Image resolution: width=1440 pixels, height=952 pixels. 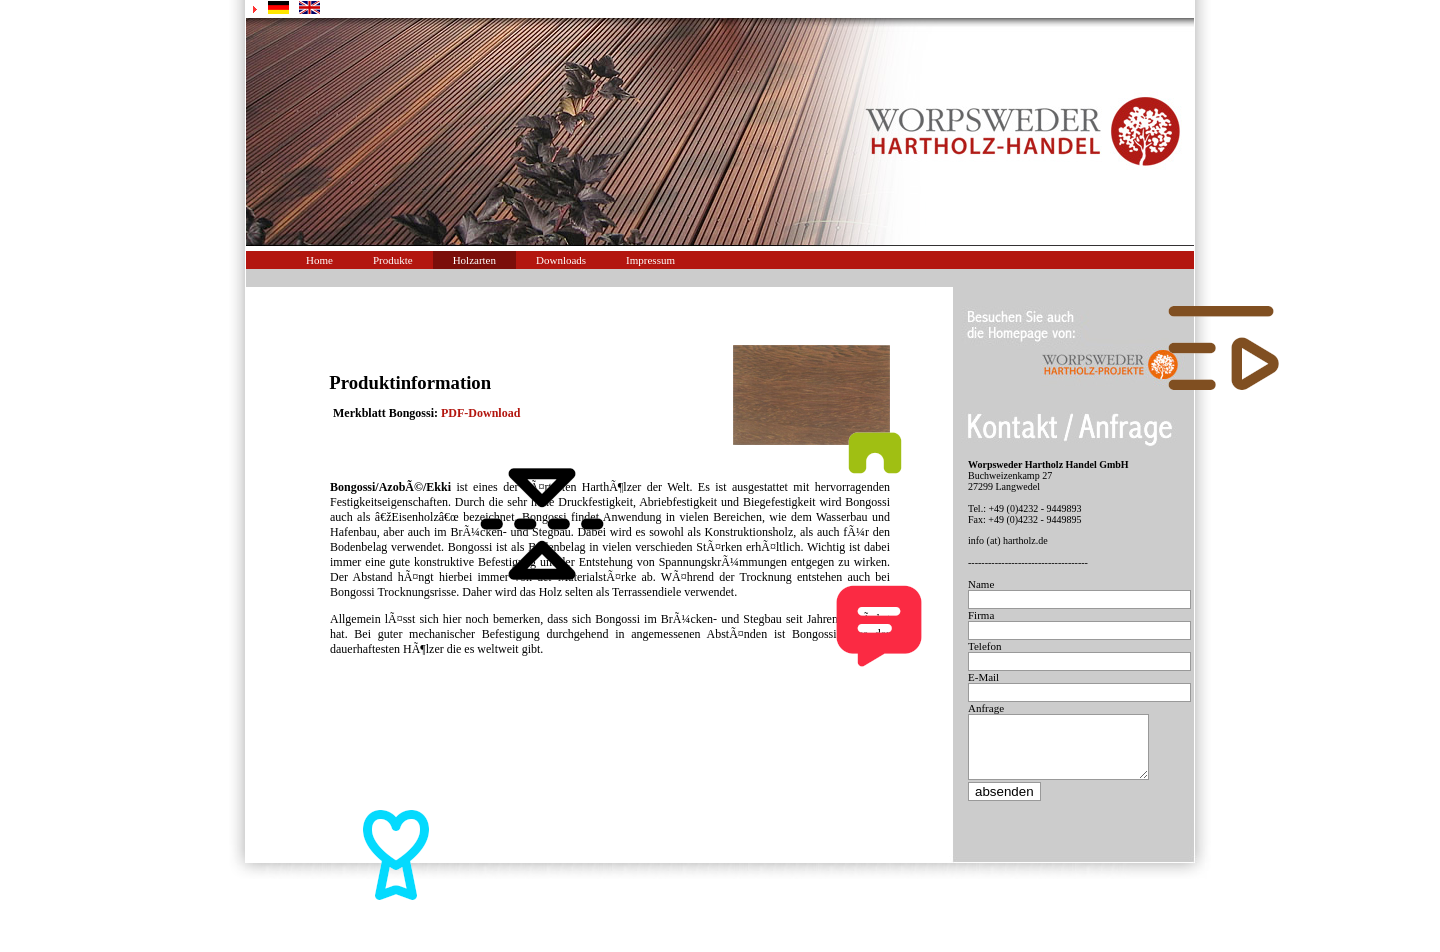 What do you see at coordinates (542, 524) in the screenshot?
I see `flip image vertically` at bounding box center [542, 524].